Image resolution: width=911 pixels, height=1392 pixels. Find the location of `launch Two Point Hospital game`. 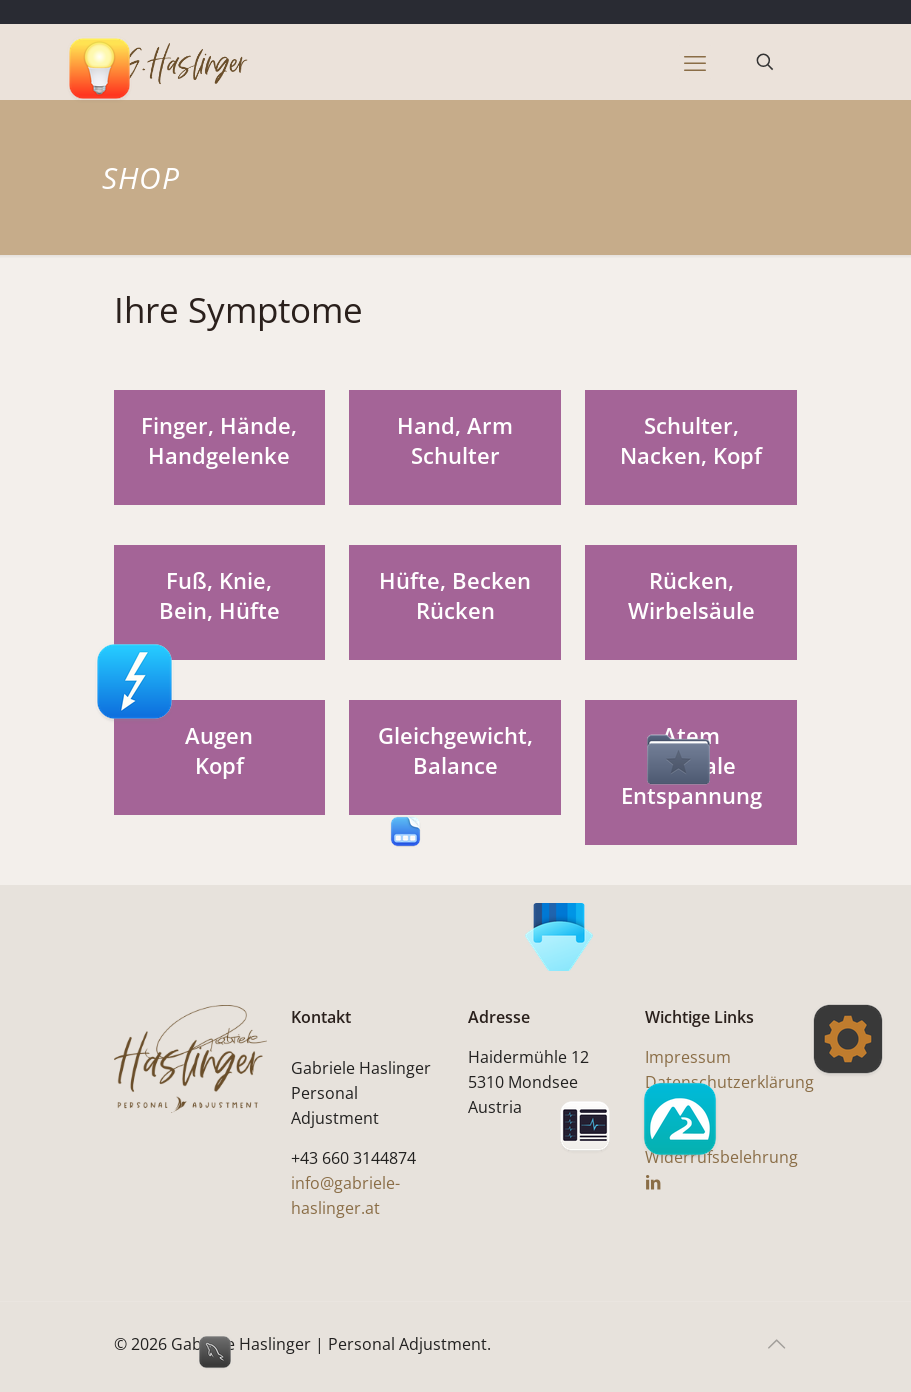

launch Two Point Hospital game is located at coordinates (680, 1119).